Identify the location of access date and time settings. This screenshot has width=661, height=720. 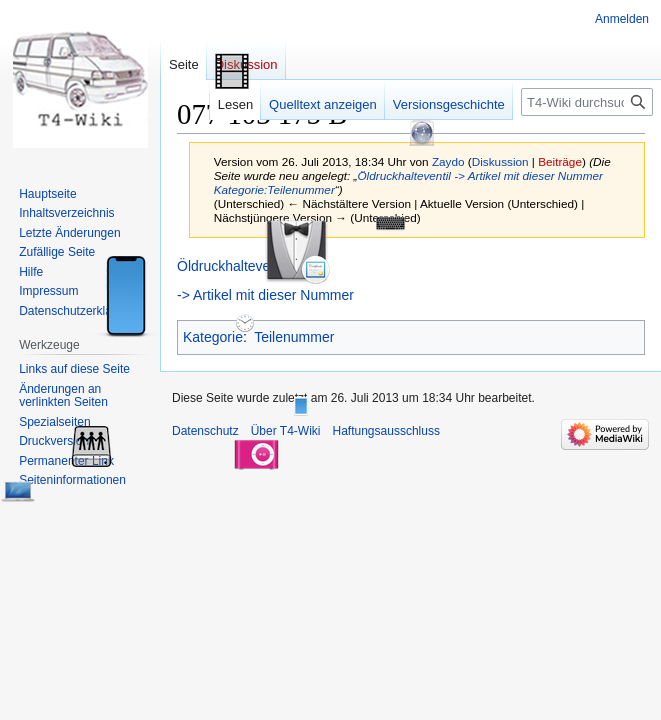
(245, 323).